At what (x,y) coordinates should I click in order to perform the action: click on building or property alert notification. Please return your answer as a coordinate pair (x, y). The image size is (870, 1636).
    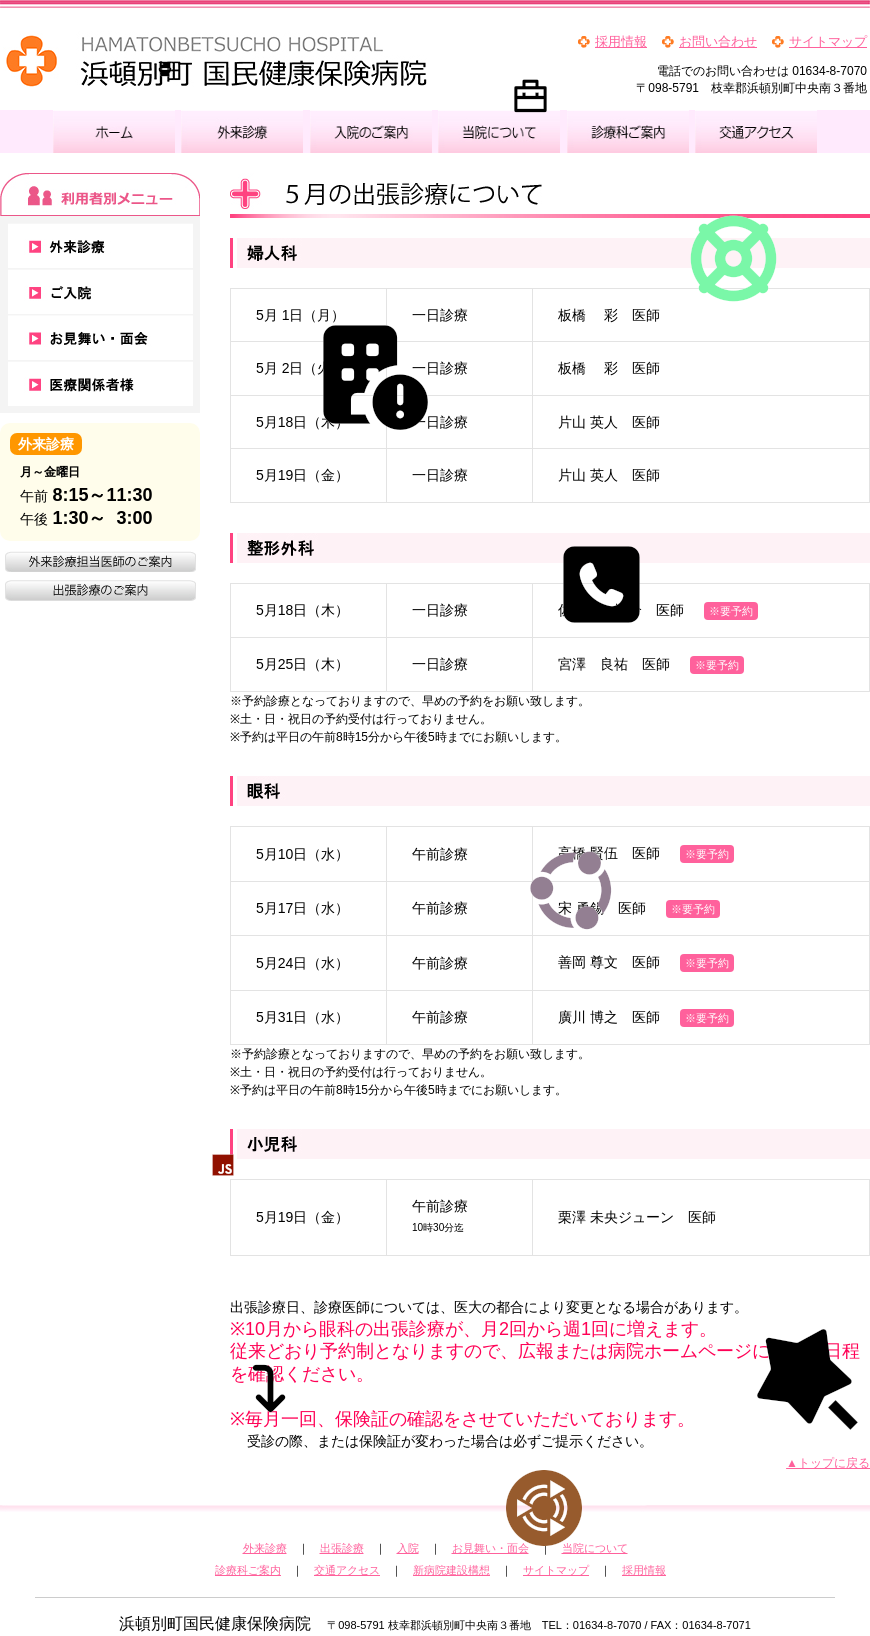
    Looking at the image, I should click on (372, 374).